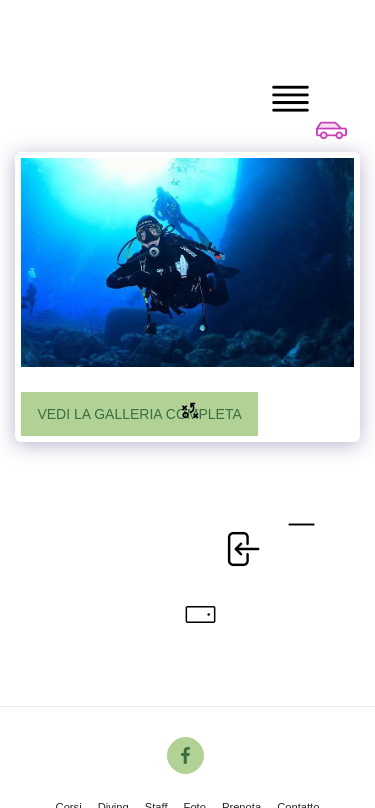 The width and height of the screenshot is (375, 808). Describe the element at coordinates (200, 614) in the screenshot. I see `access storage or disk drive settings` at that location.